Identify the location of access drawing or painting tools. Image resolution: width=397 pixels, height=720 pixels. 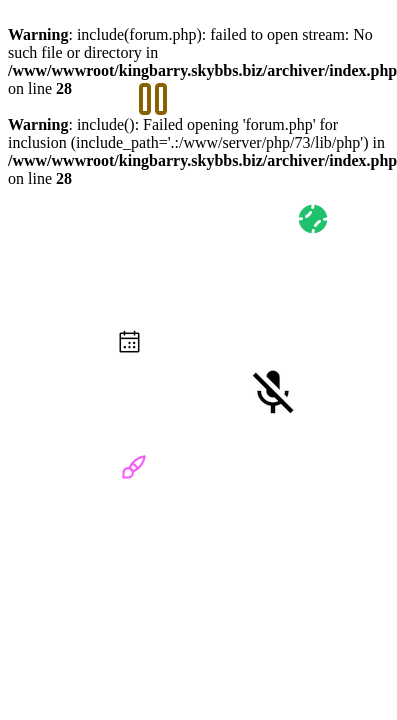
(134, 467).